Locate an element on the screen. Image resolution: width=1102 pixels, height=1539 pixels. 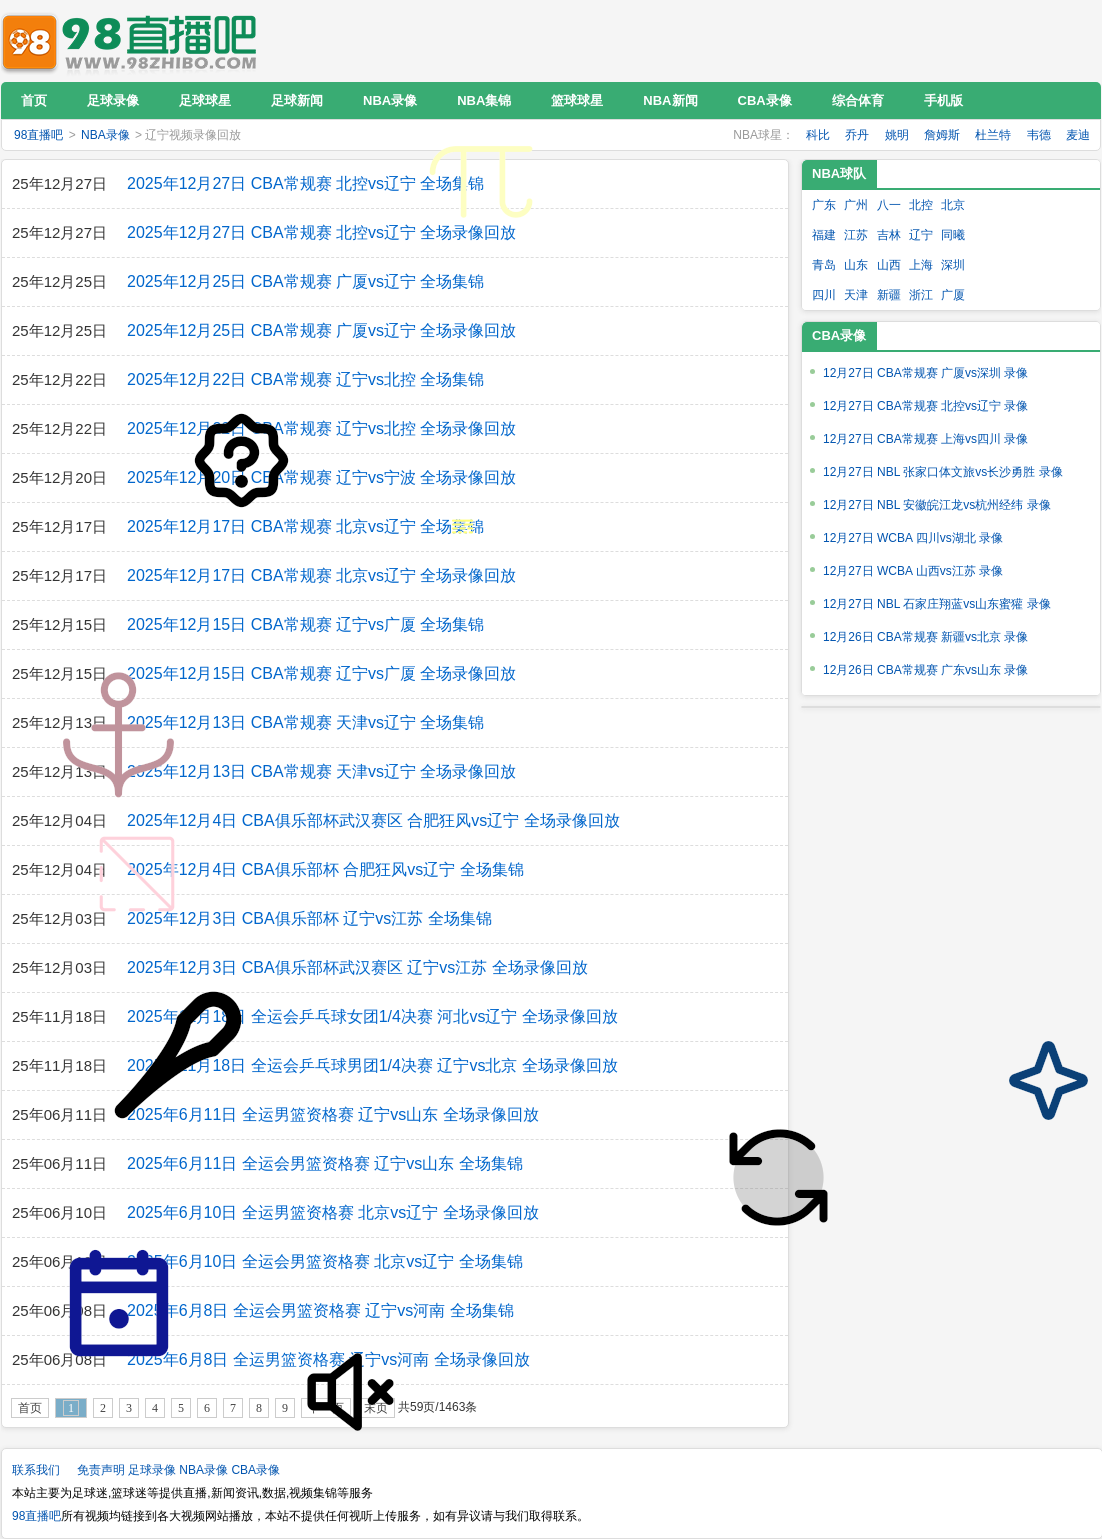
indicates an event or reminder on today's date is located at coordinates (119, 1307).